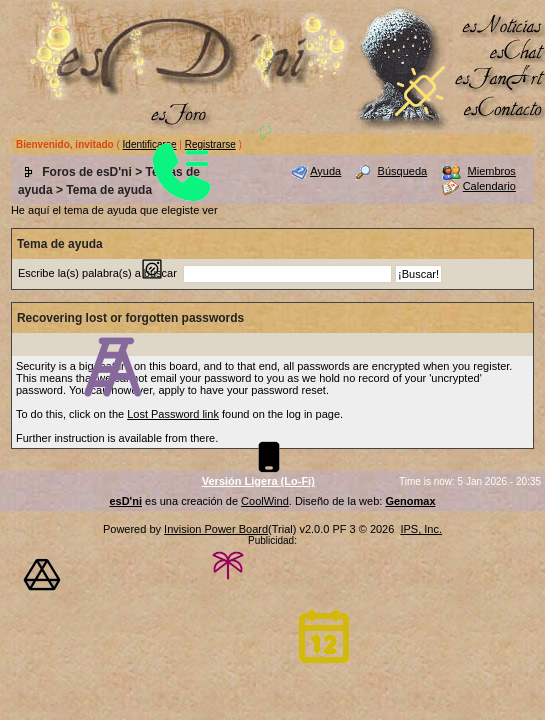 The image size is (545, 720). I want to click on indicates tropical or beach-themed content, so click(228, 565).